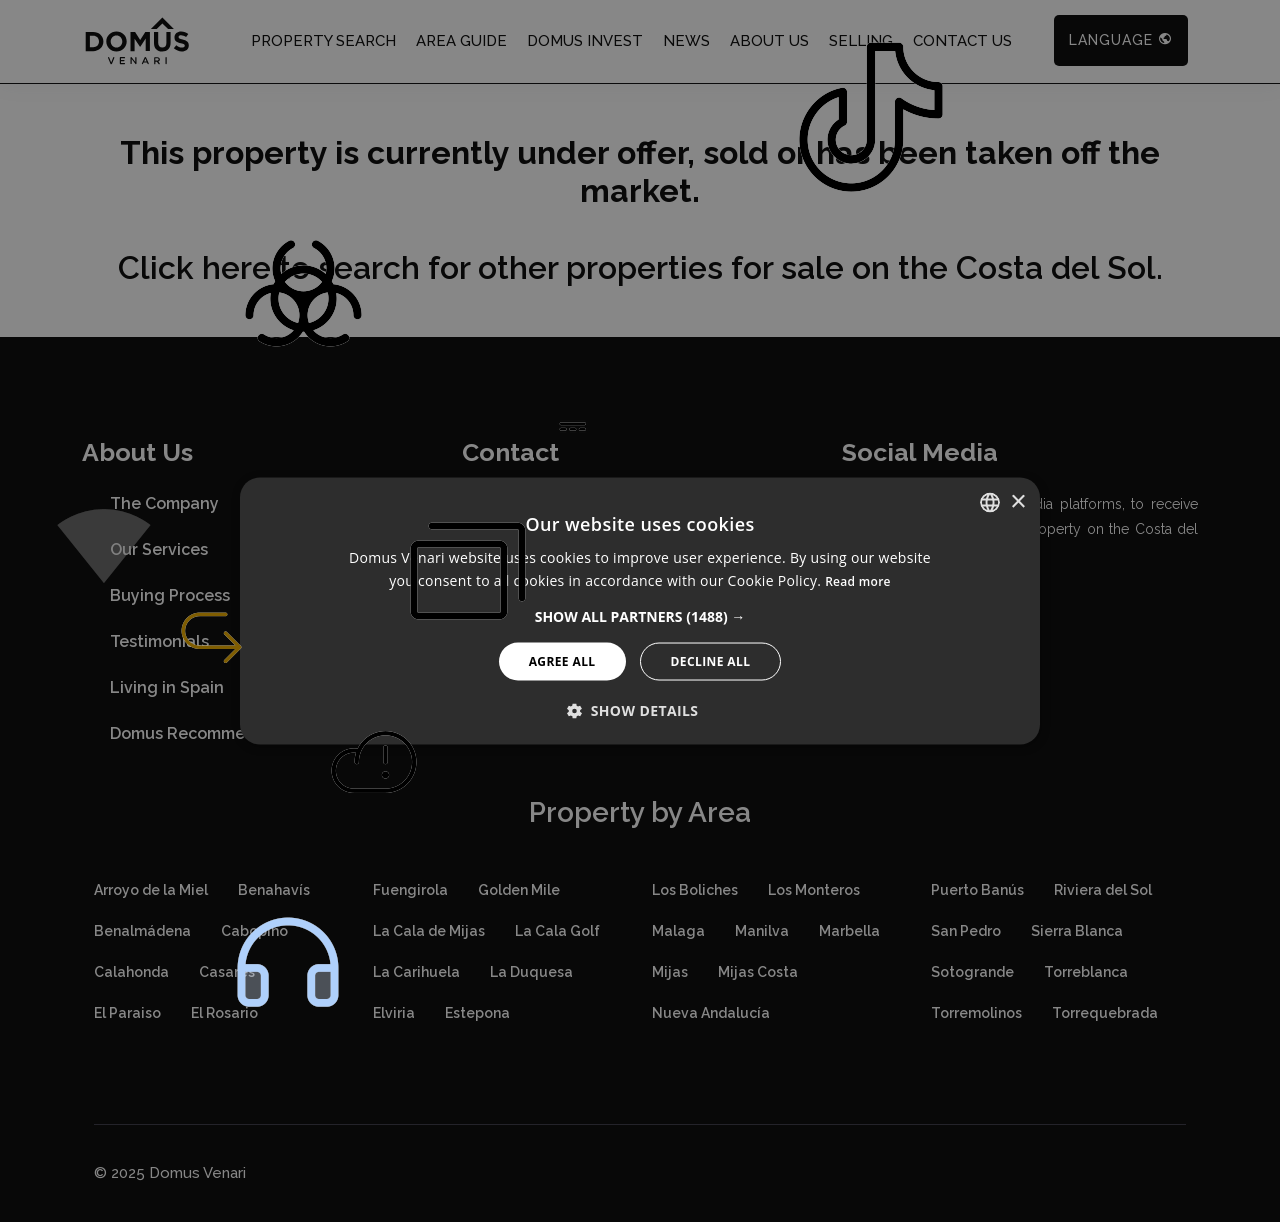 The image size is (1280, 1222). Describe the element at coordinates (211, 635) in the screenshot. I see `redo or repeat last action` at that location.